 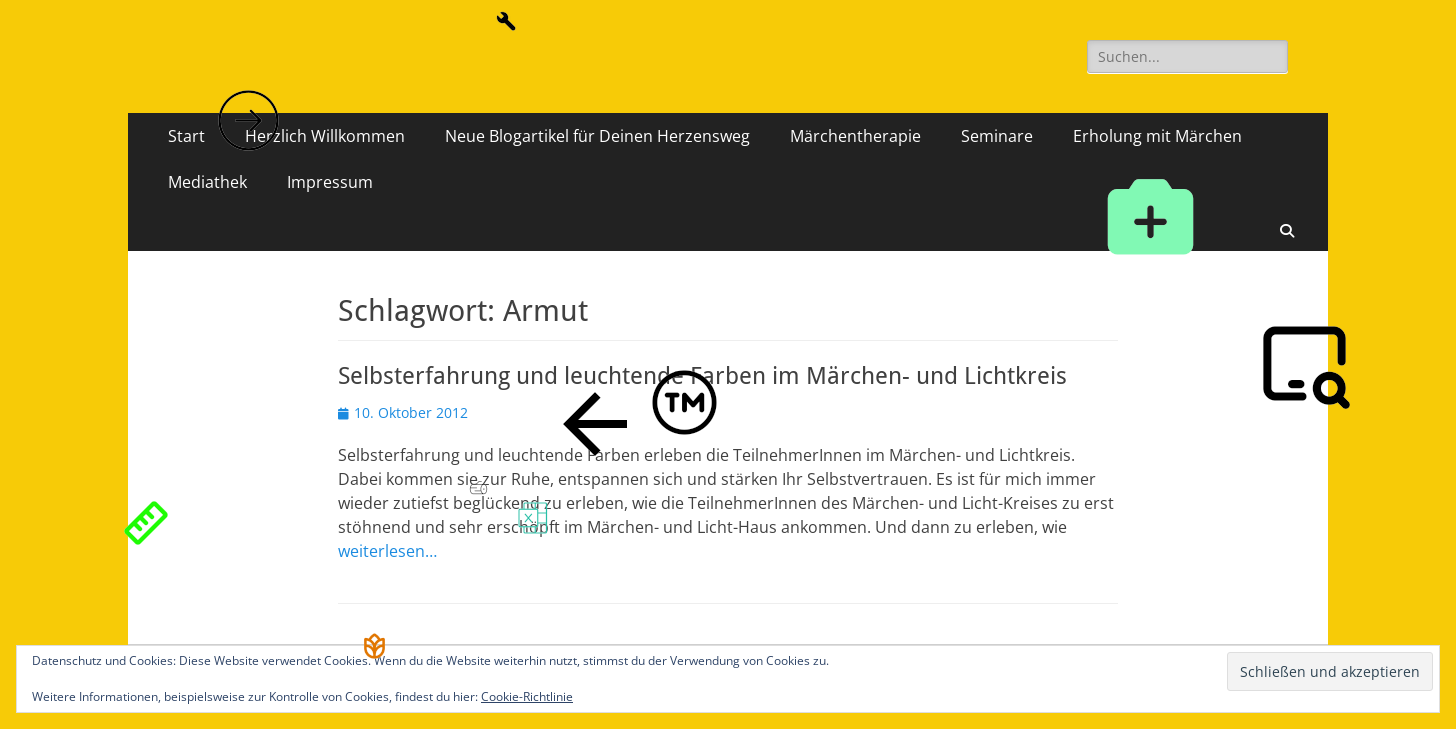 I want to click on search content on tablet device, so click(x=1304, y=363).